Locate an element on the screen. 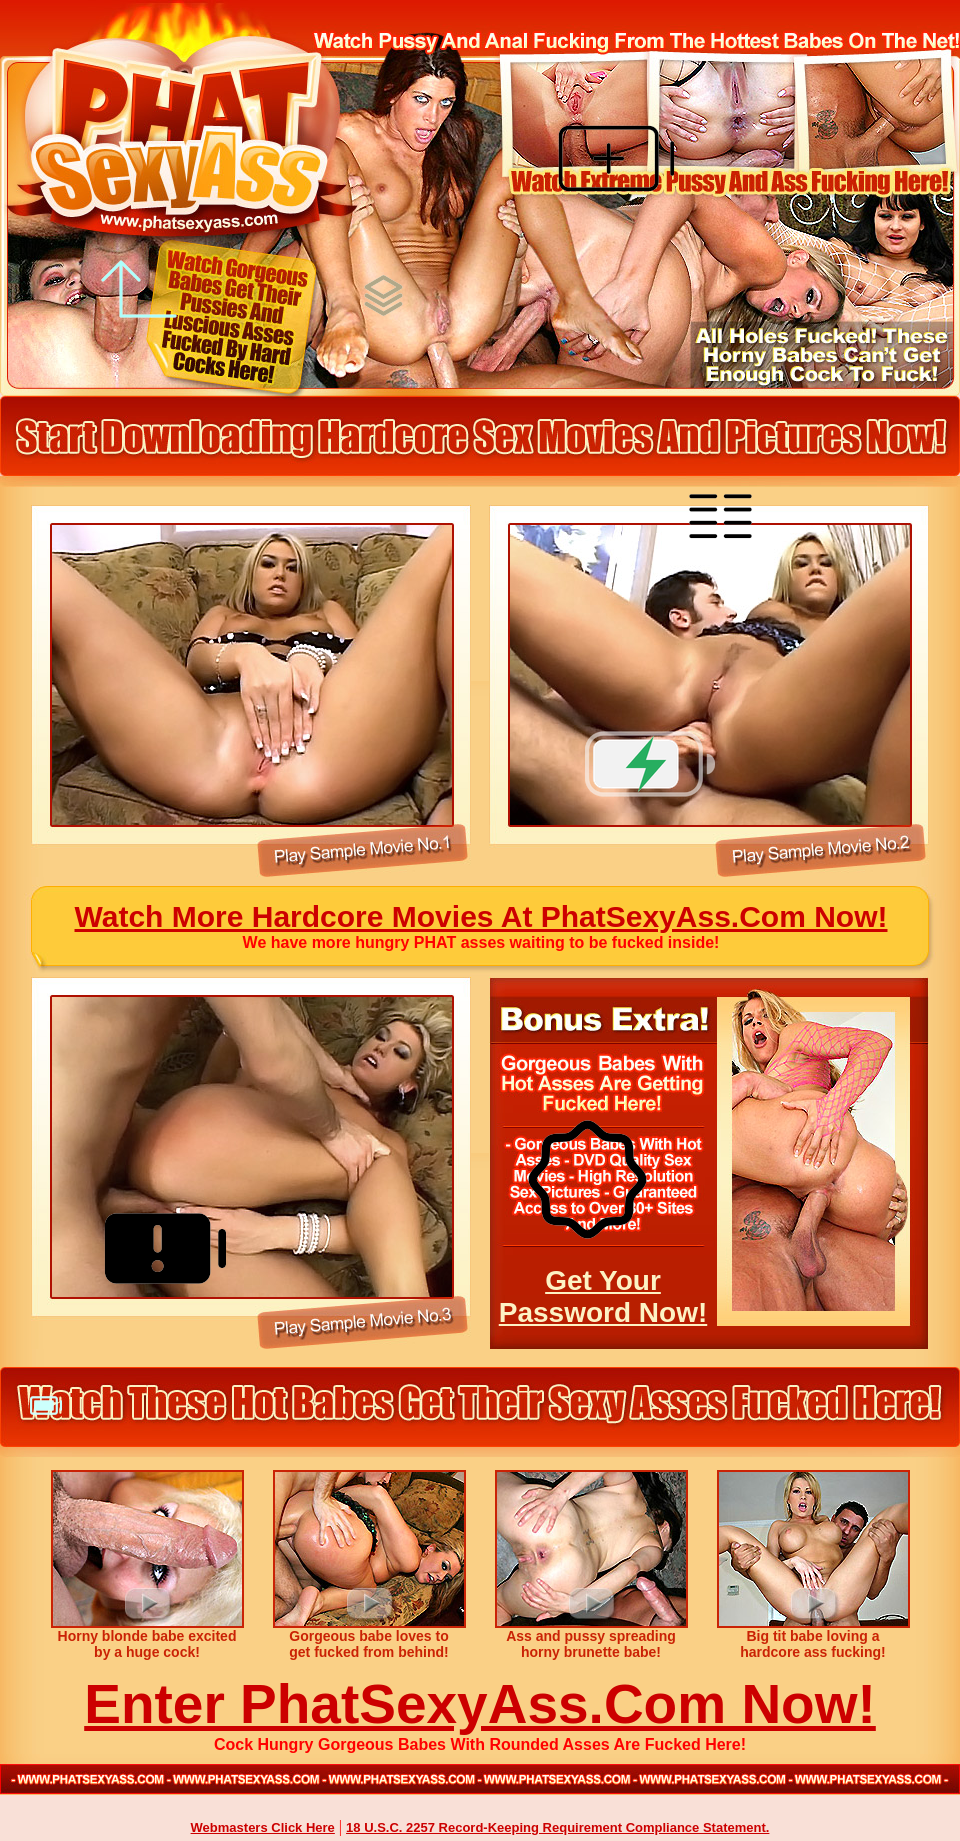 The image size is (960, 1841). indicates battery is charging at 80% capacity is located at coordinates (650, 764).